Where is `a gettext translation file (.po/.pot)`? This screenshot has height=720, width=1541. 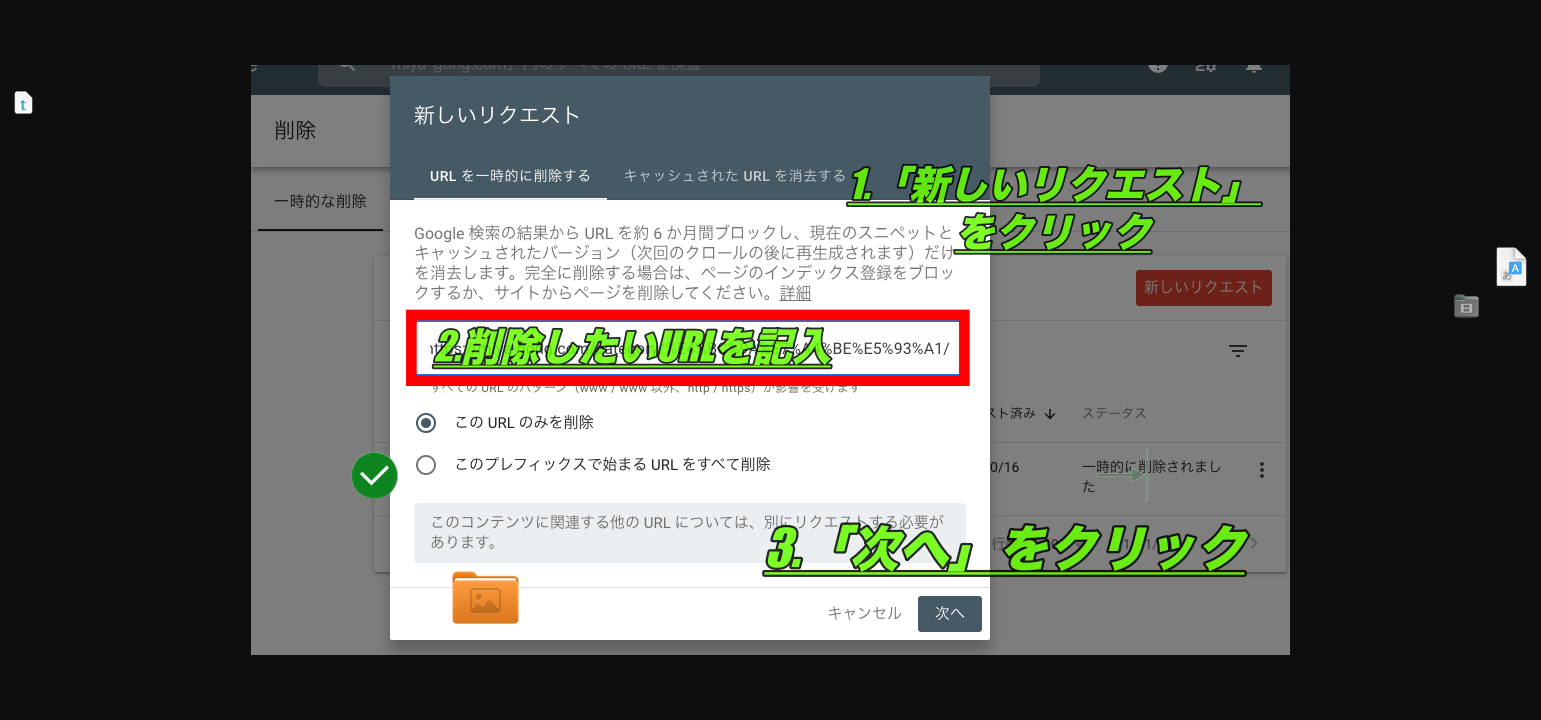
a gettext translation file (.po/.pot) is located at coordinates (1511, 267).